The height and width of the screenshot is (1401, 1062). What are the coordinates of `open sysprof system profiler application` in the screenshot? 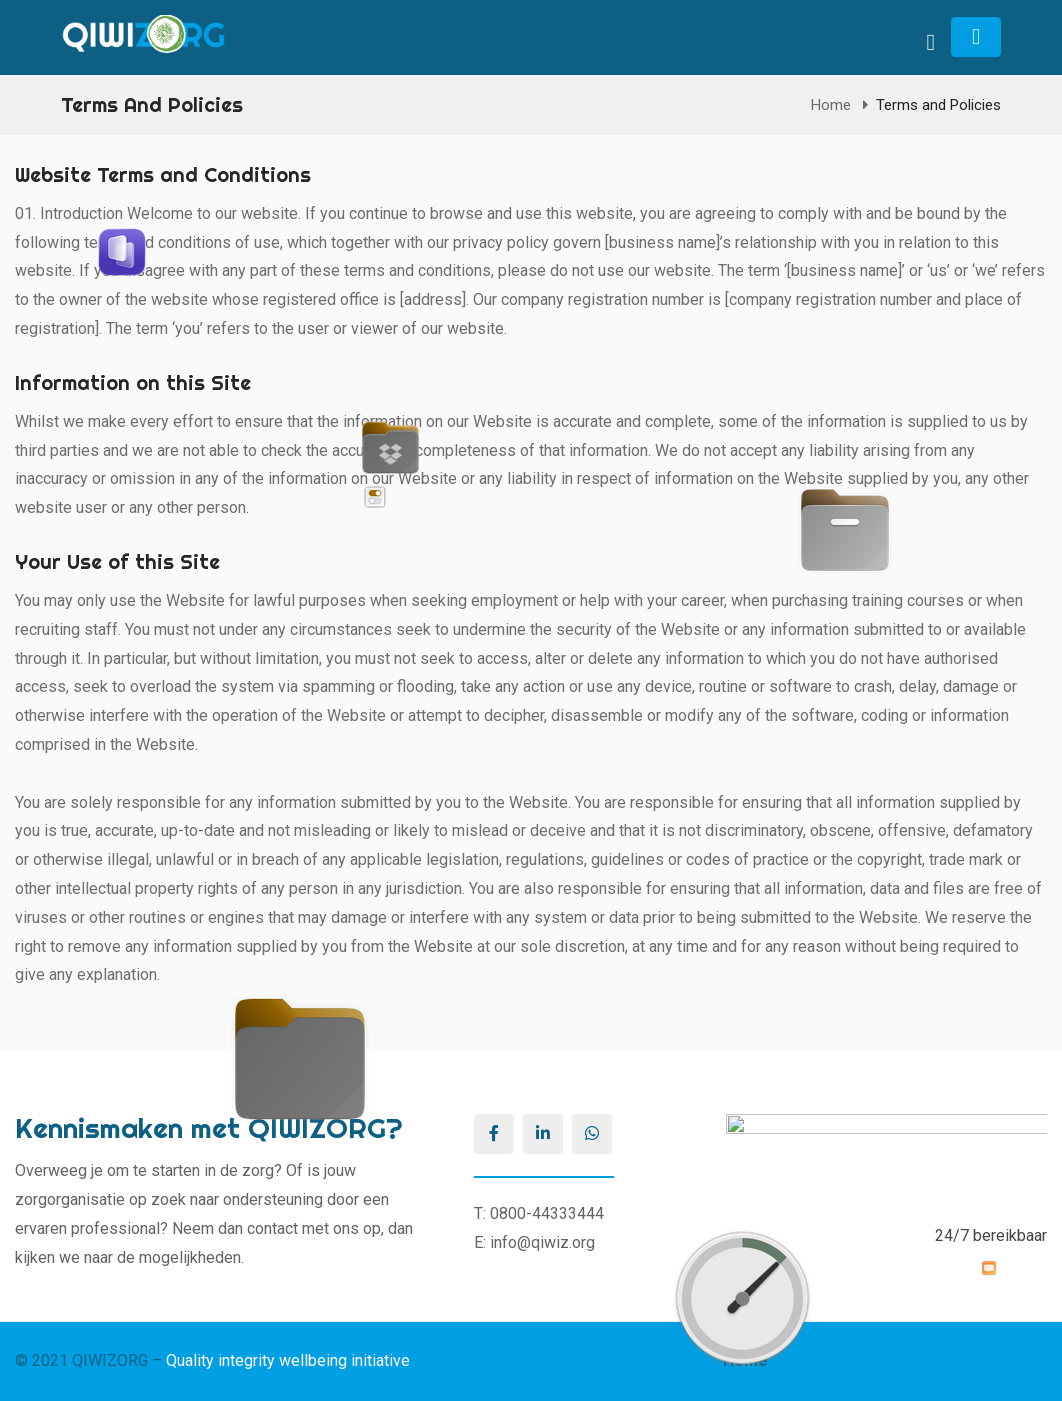 It's located at (742, 1298).